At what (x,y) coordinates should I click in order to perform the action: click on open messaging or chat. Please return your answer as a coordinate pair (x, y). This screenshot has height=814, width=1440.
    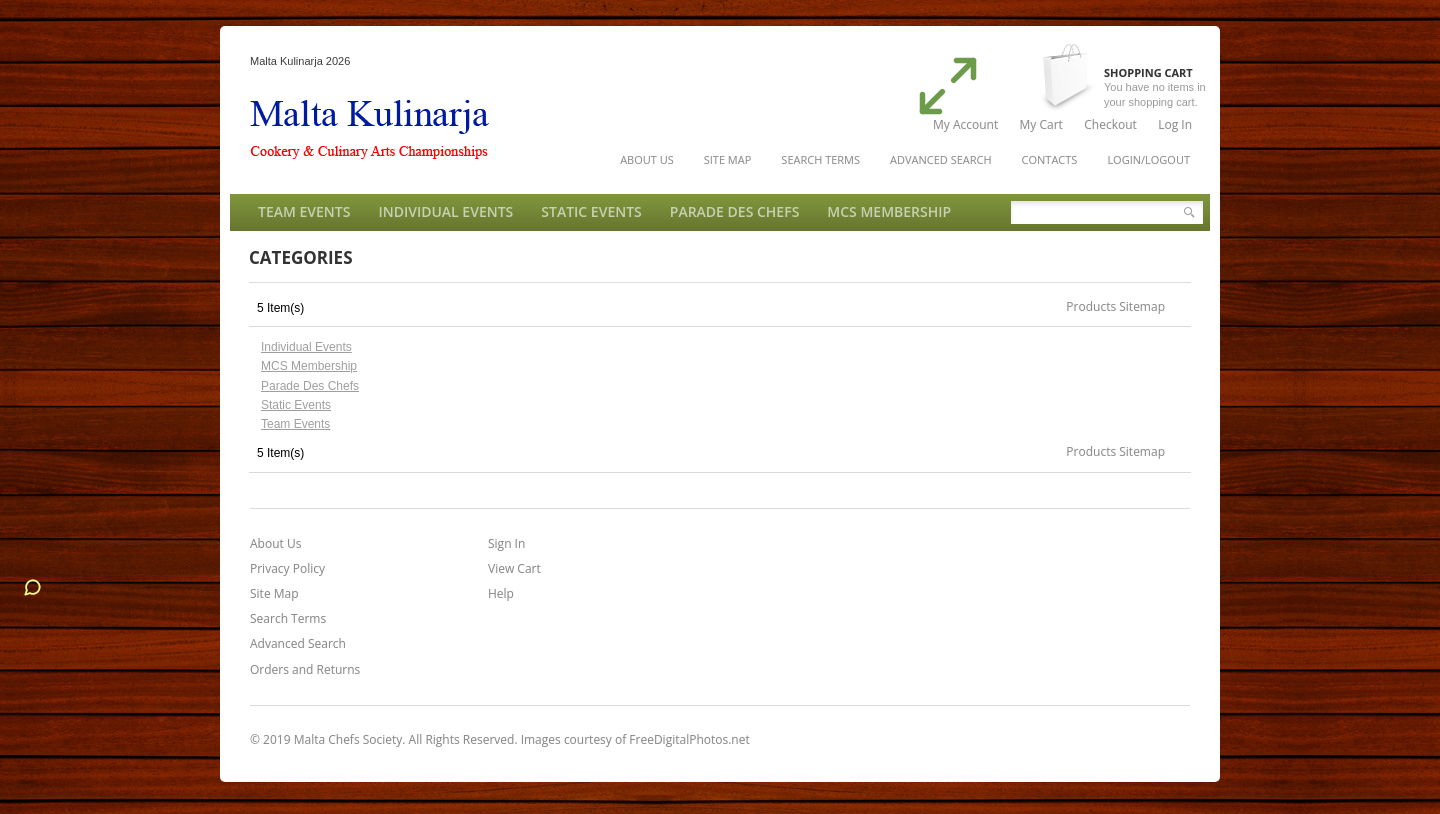
    Looking at the image, I should click on (32, 587).